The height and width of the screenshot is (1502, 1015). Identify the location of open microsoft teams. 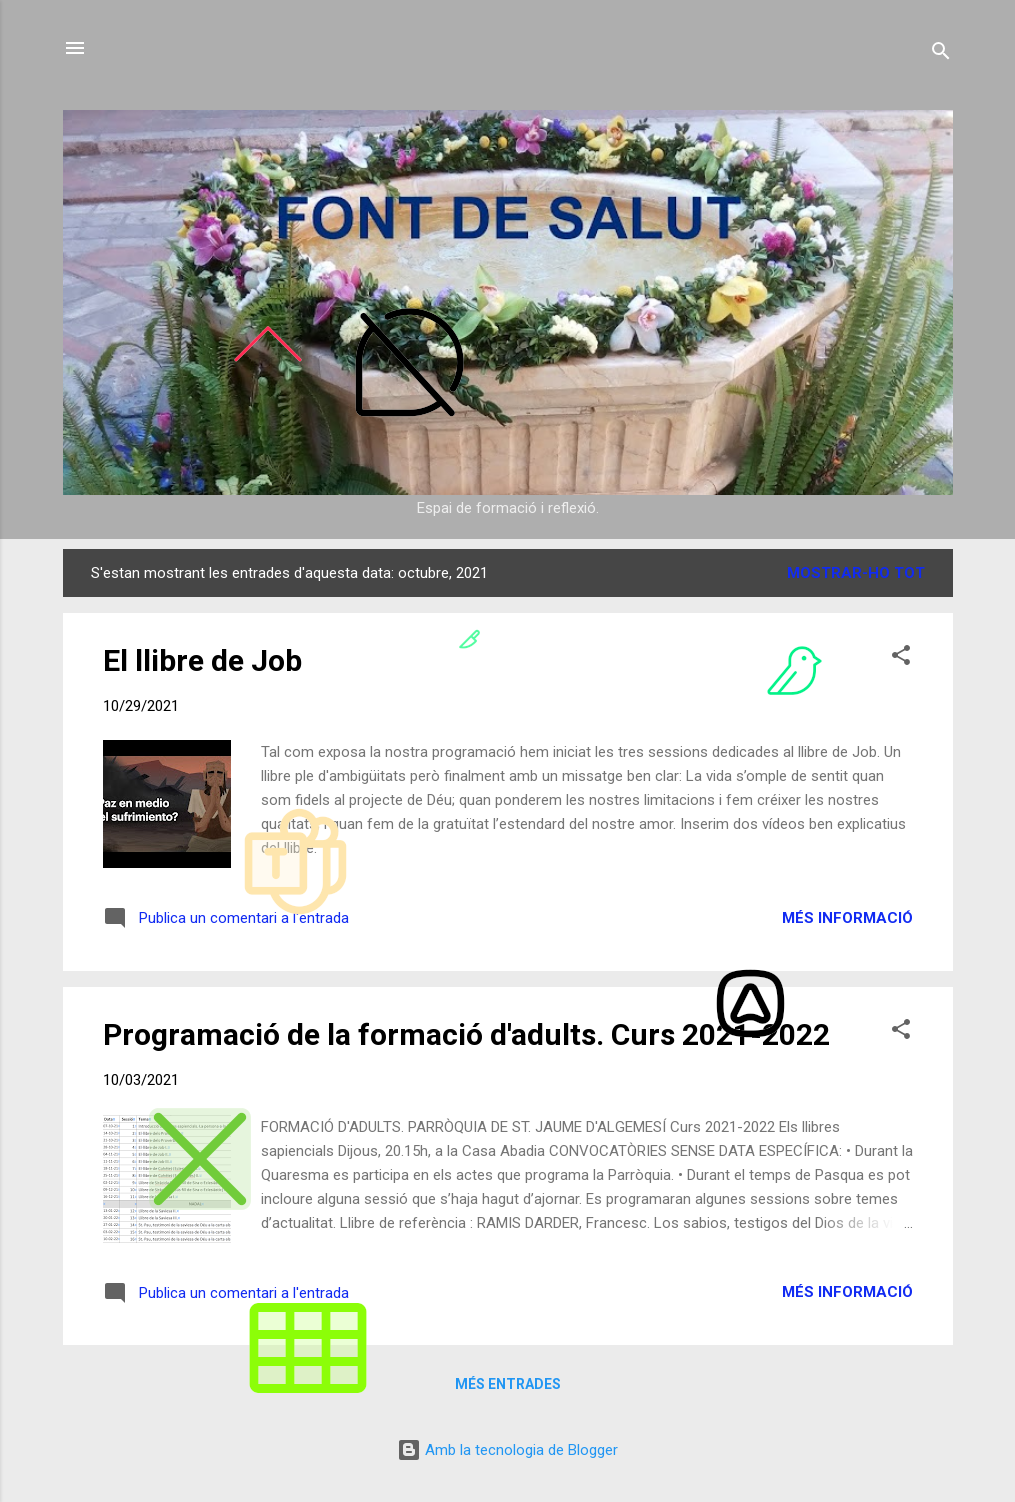
(295, 863).